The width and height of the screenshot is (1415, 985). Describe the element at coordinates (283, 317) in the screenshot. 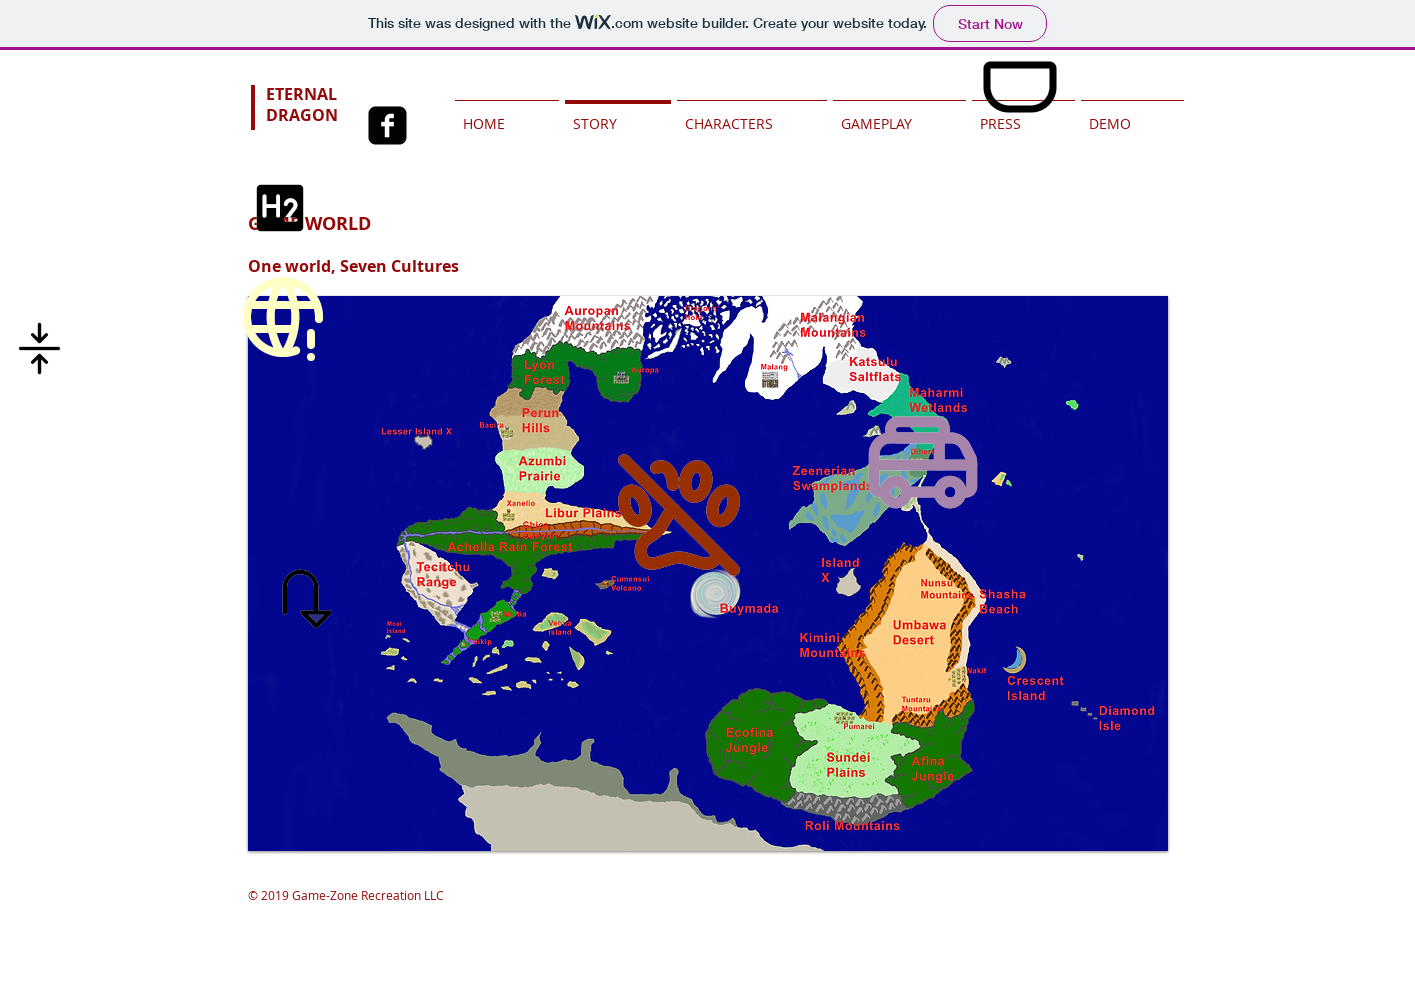

I see `indicates a global network or internet connection issue` at that location.